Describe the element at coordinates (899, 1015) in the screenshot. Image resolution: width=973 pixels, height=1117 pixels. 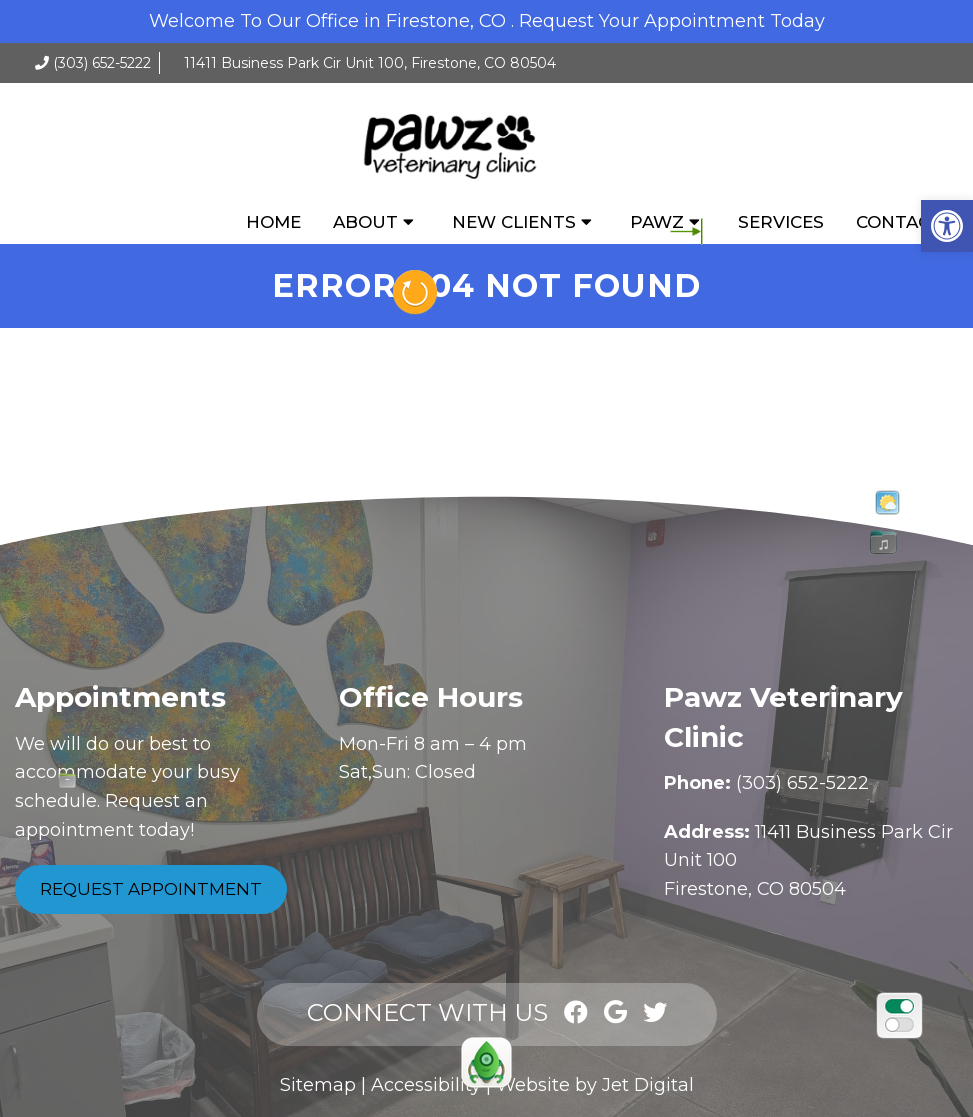
I see `open gnome tweaks application` at that location.